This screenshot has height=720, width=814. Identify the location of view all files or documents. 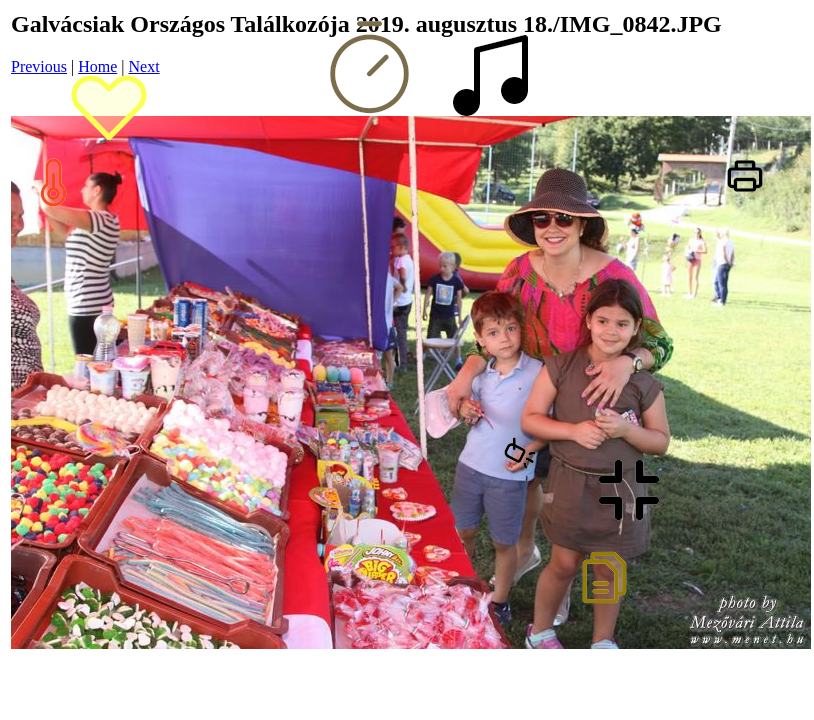
(604, 577).